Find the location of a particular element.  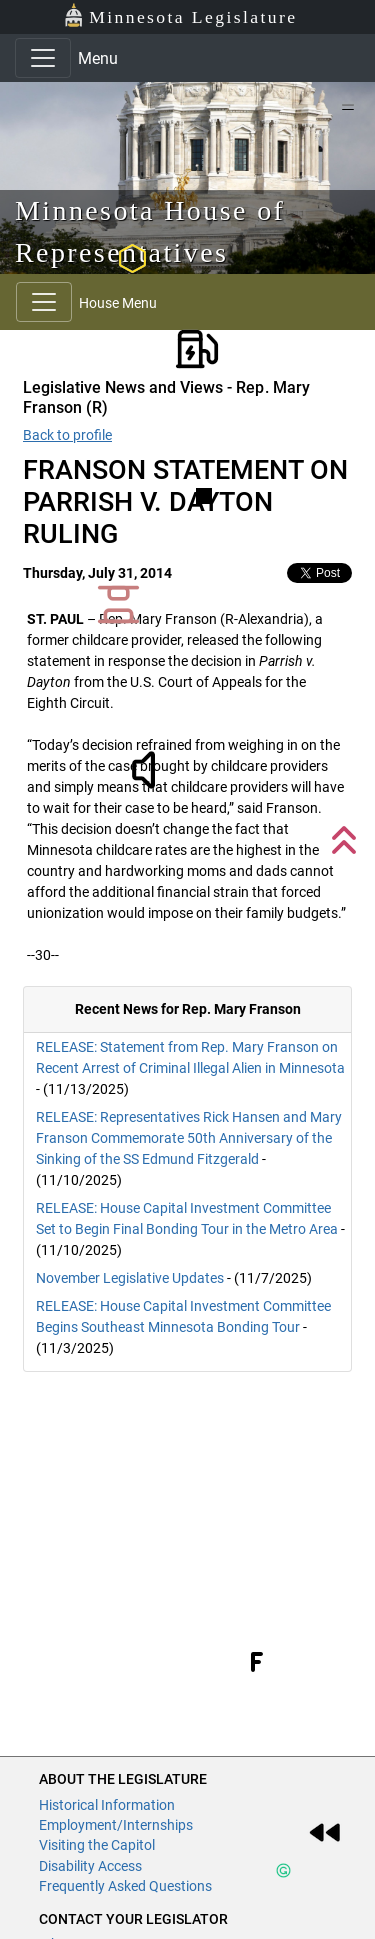

scroll to top of page is located at coordinates (344, 840).